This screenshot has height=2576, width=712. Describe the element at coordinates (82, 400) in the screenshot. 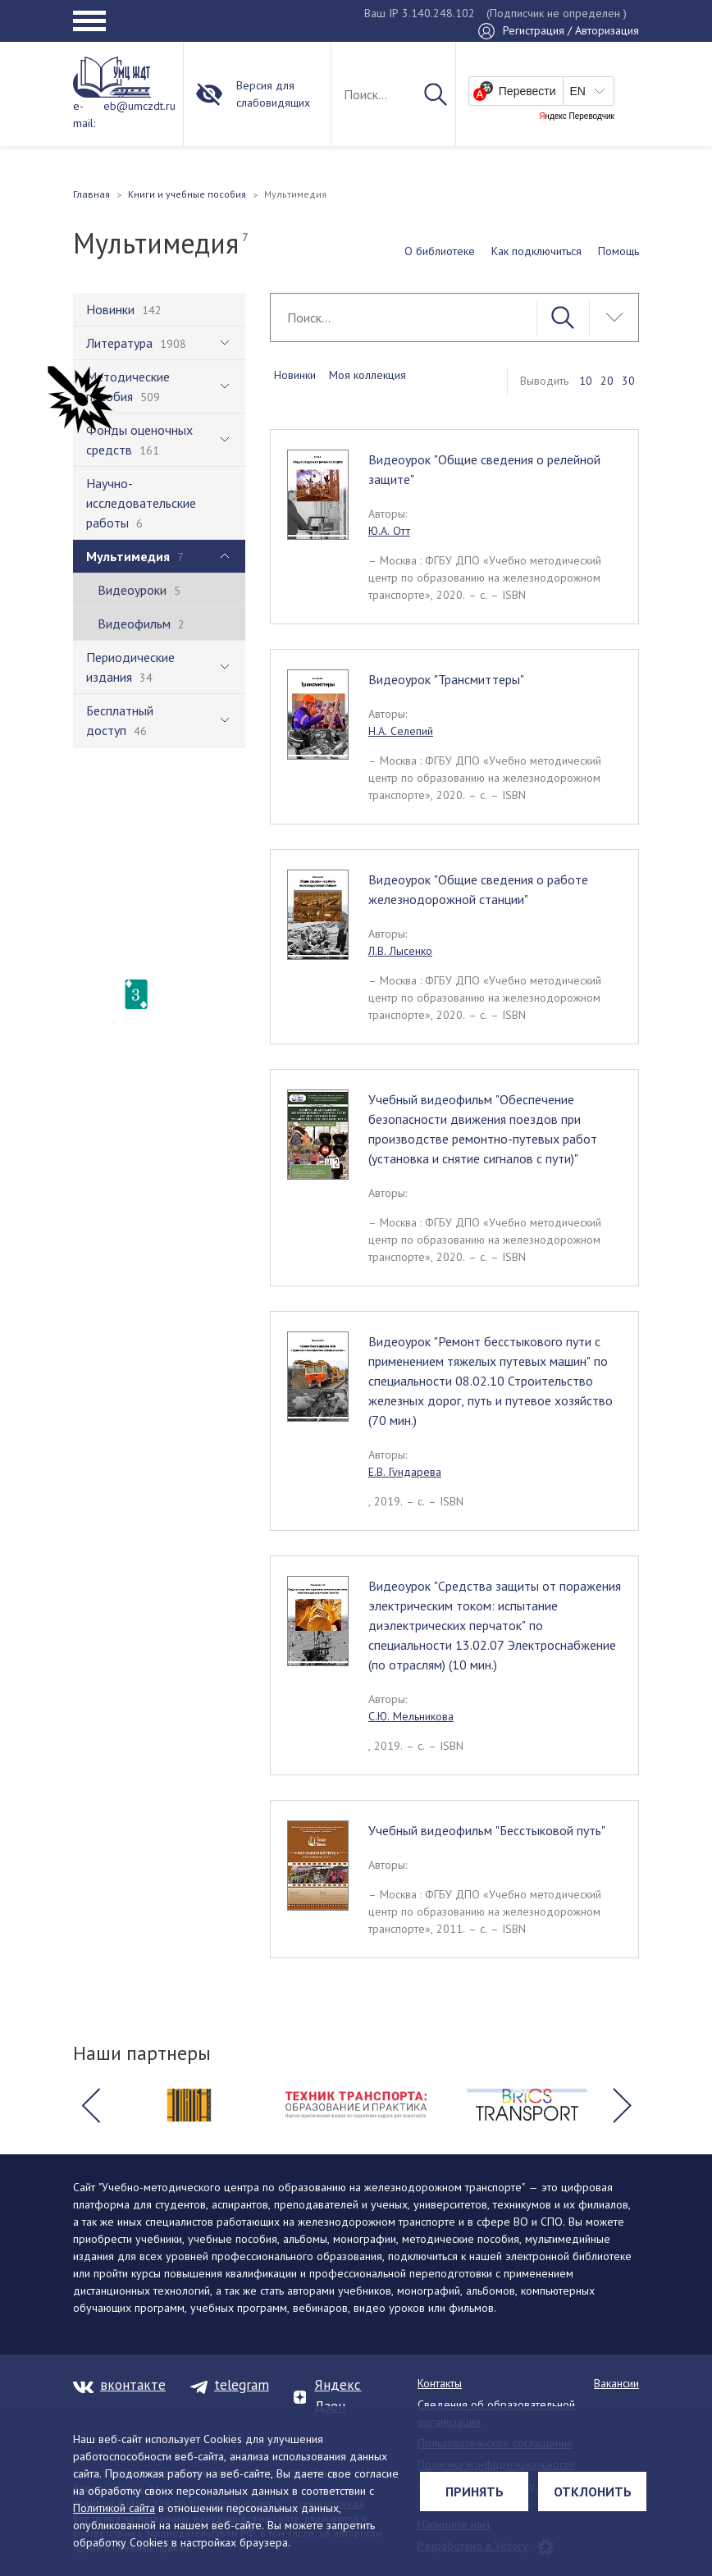

I see `indicates a match strike or ignition action` at that location.